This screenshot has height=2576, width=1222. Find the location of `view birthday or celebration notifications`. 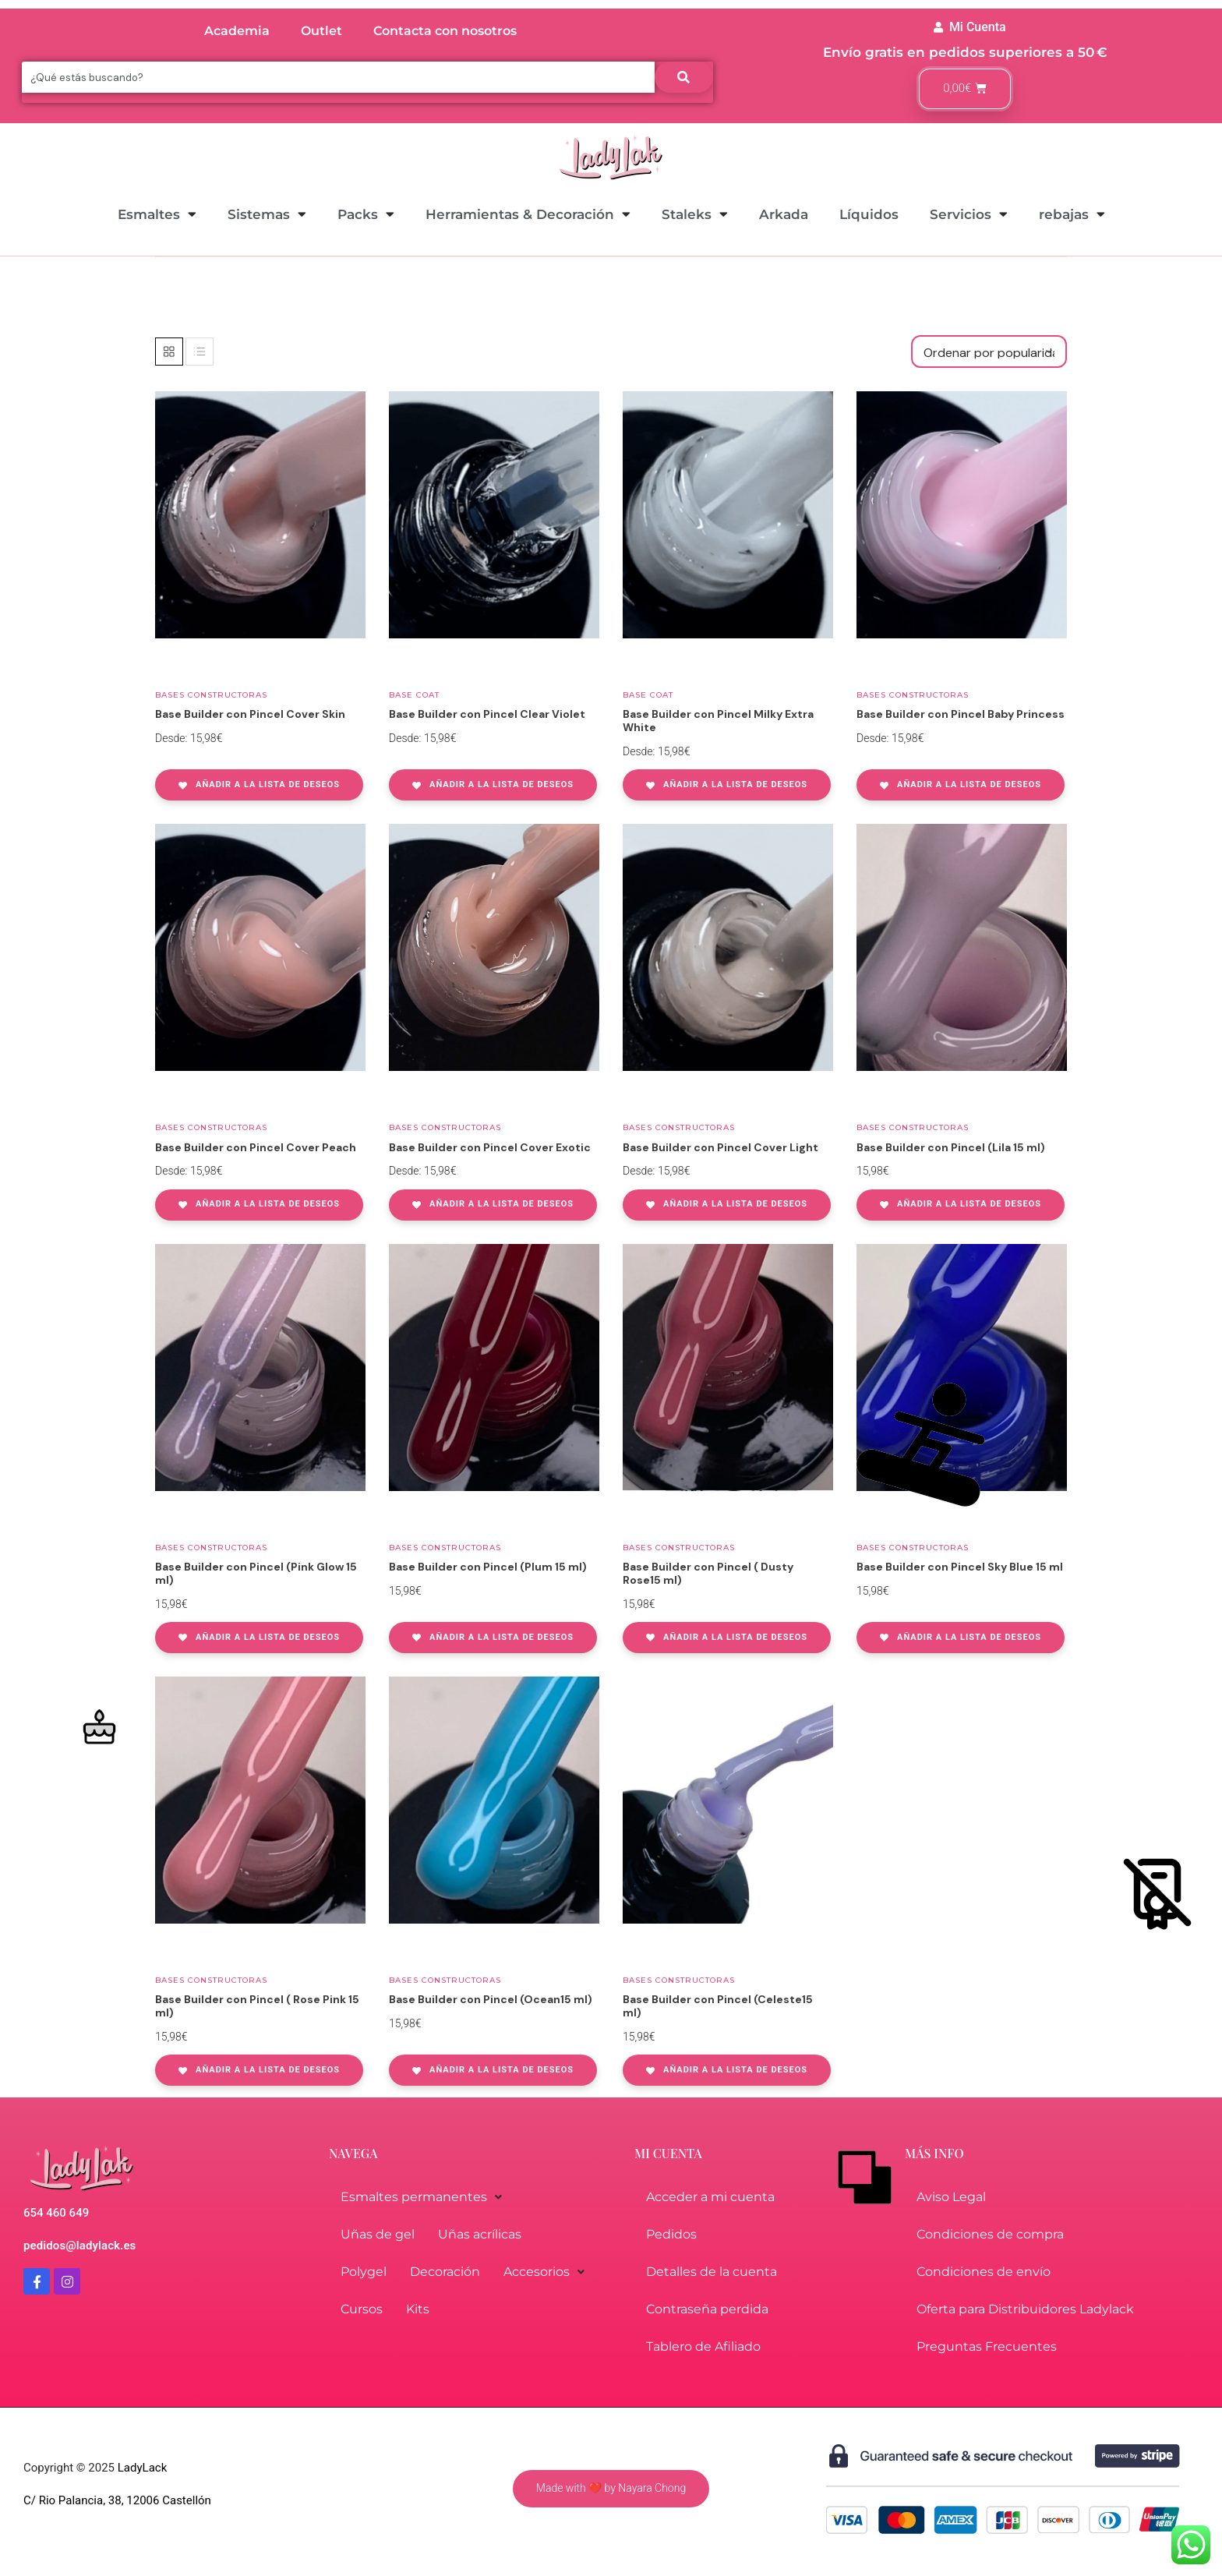

view birthday or celebration notifications is located at coordinates (99, 1729).